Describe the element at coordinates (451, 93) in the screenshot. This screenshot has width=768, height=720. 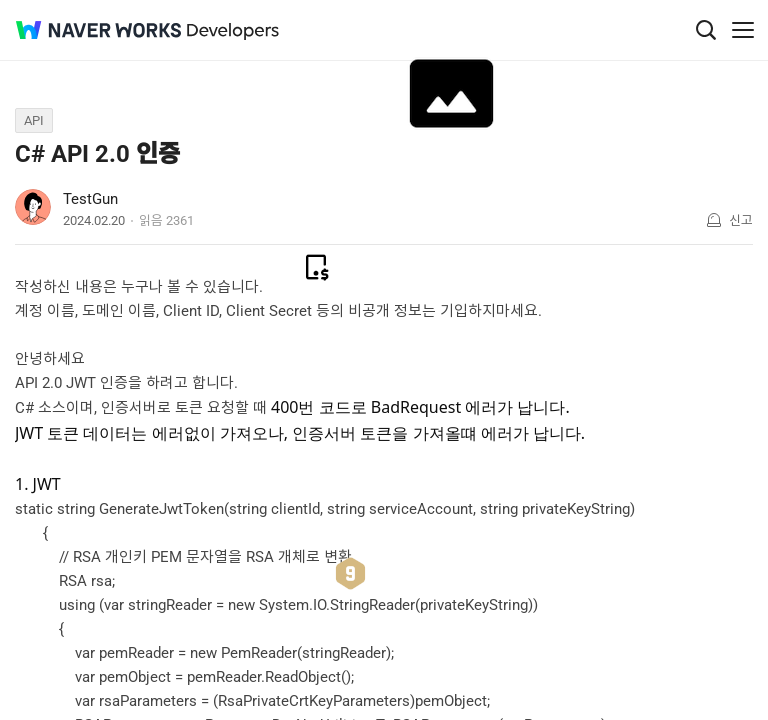
I see `view image at actual size` at that location.